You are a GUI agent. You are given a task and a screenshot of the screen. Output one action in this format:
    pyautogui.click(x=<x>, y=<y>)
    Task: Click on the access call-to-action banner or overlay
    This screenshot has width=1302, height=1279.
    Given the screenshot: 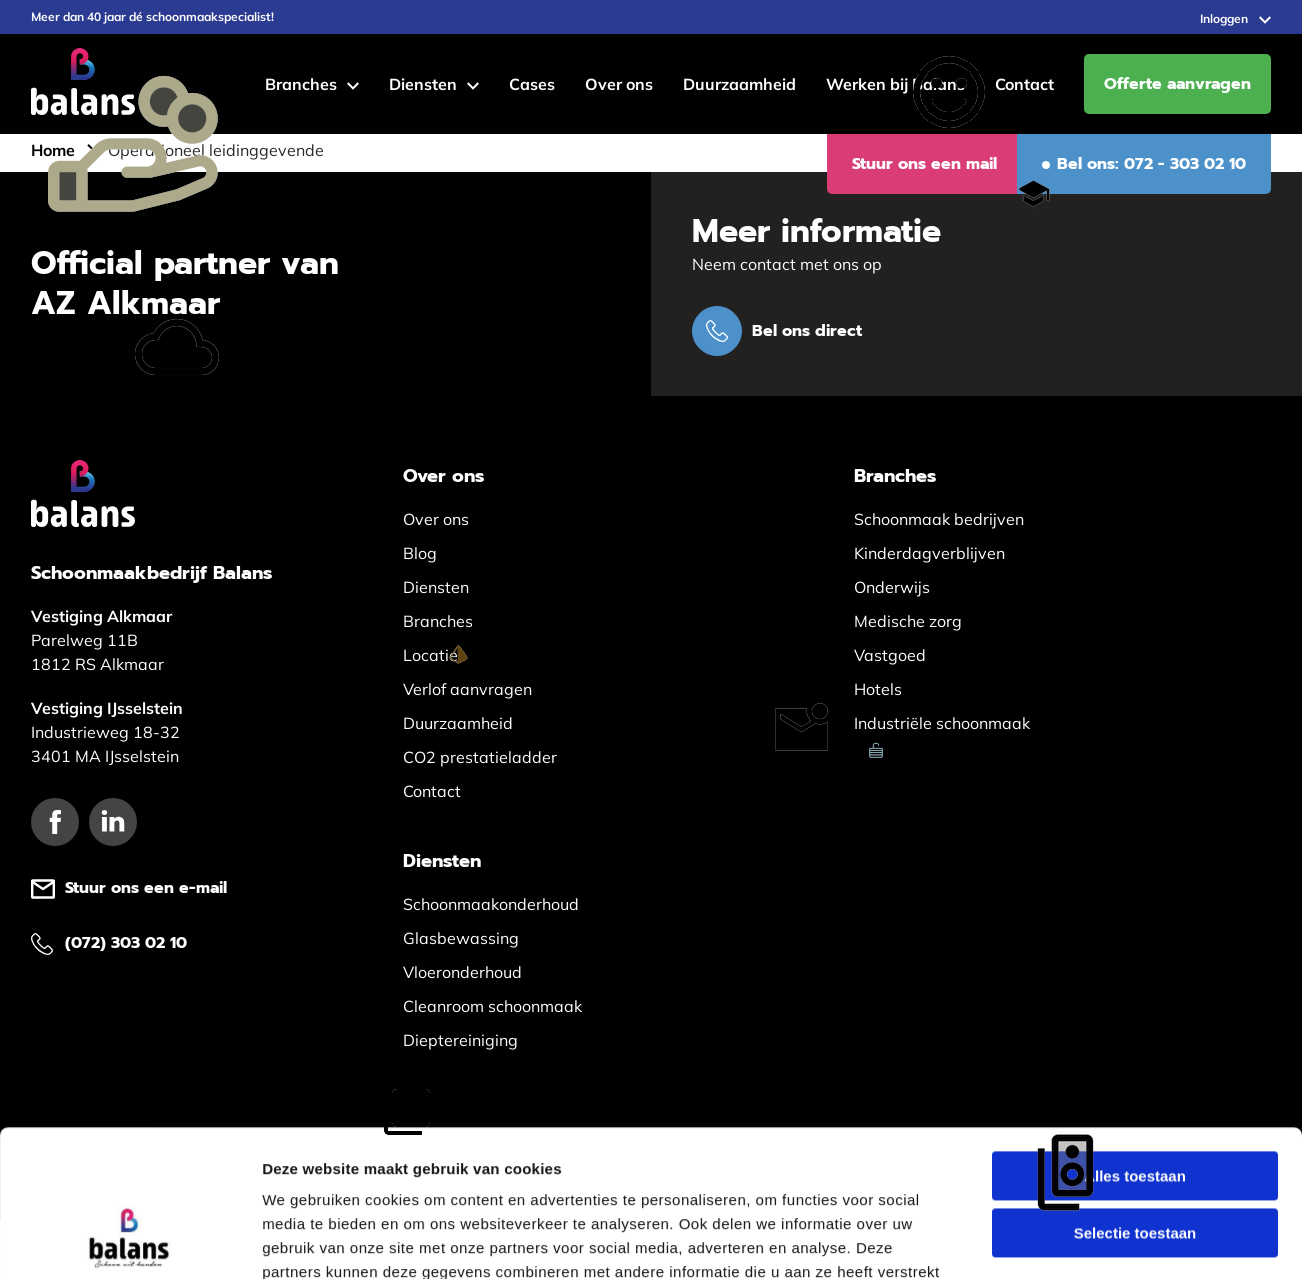 What is the action you would take?
    pyautogui.click(x=298, y=785)
    